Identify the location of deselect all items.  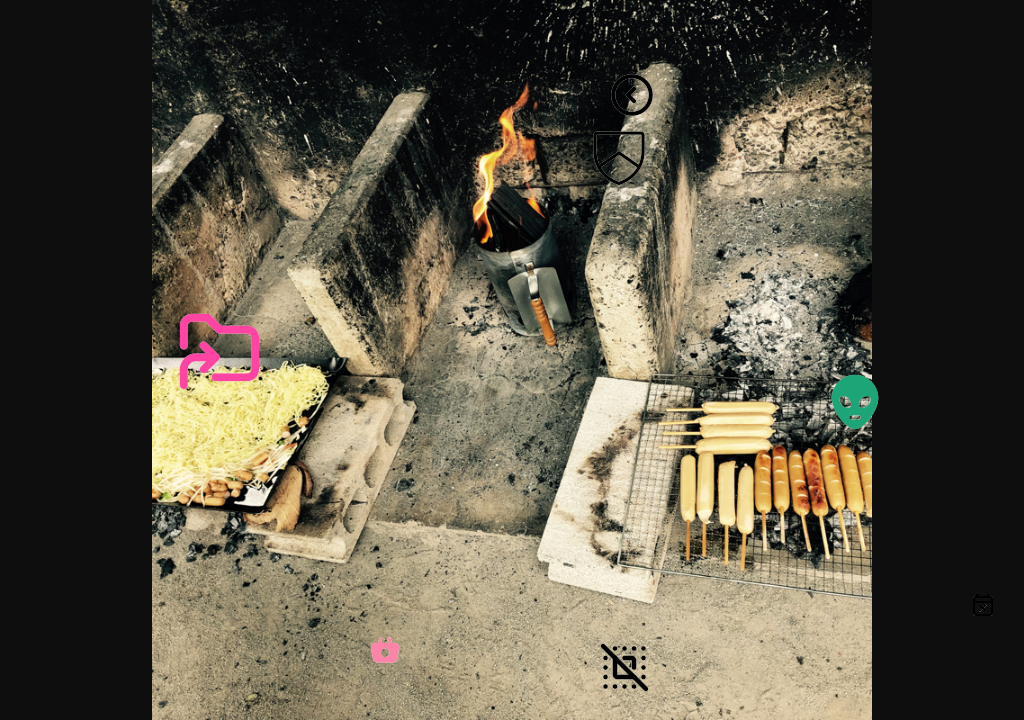
(624, 667).